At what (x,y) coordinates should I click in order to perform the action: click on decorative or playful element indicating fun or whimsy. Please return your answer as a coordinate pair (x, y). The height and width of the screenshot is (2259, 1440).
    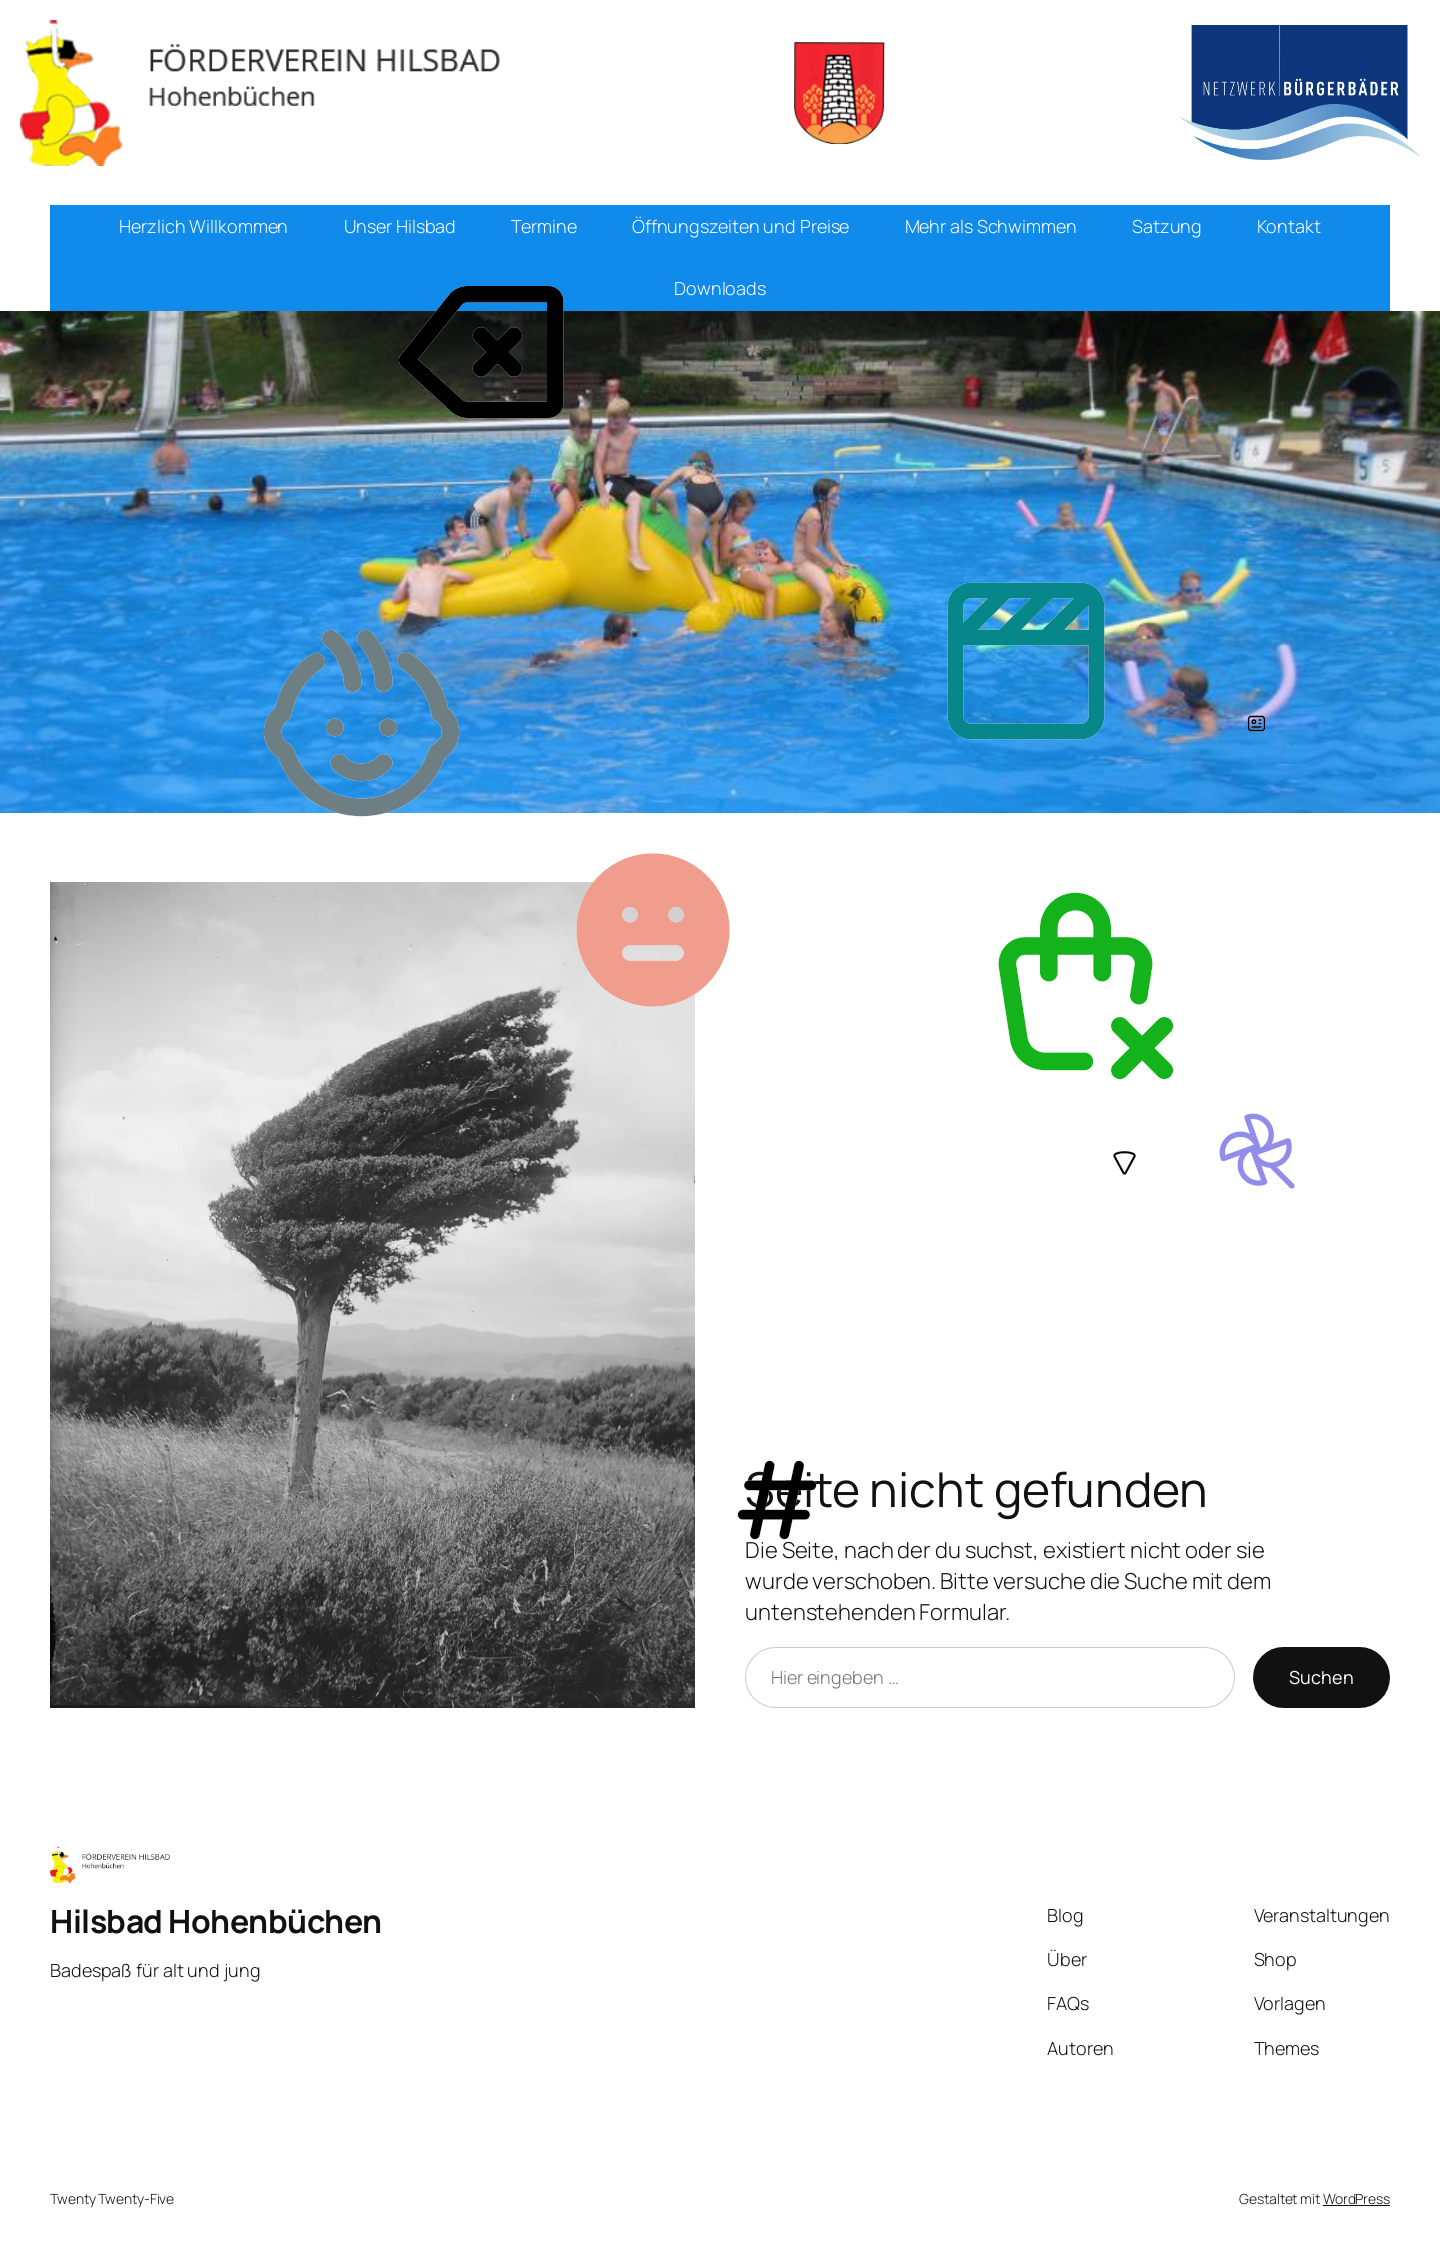
    Looking at the image, I should click on (1258, 1152).